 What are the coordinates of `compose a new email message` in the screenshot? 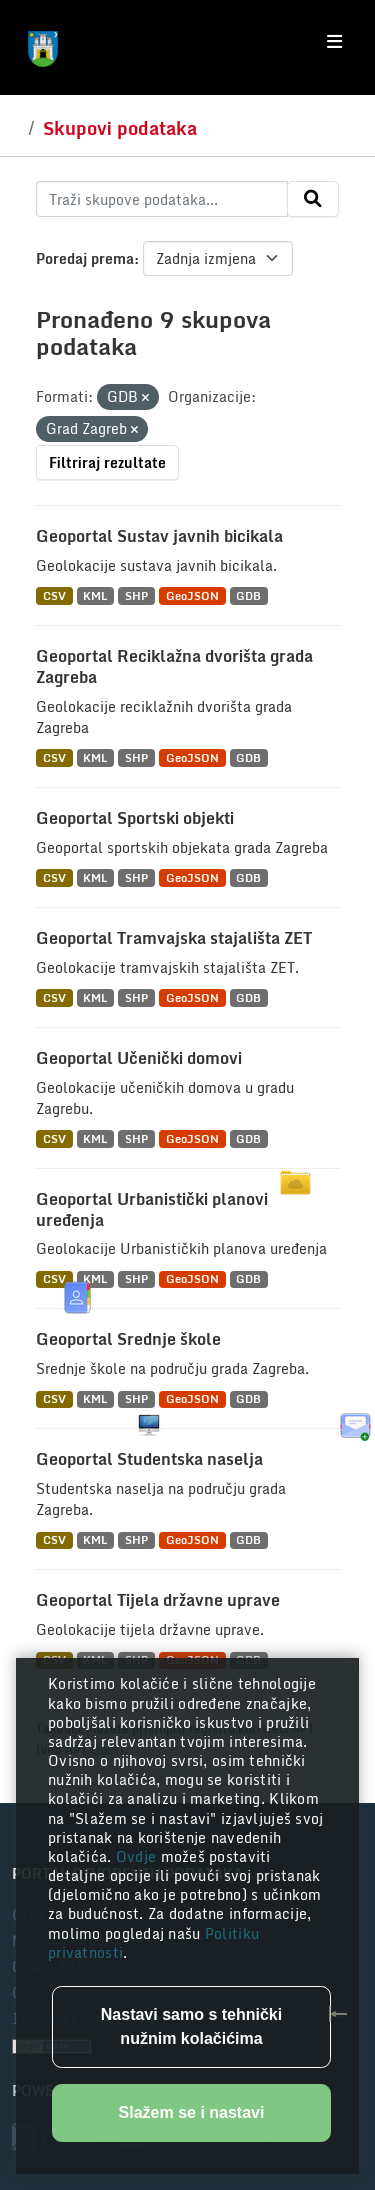 It's located at (355, 1425).